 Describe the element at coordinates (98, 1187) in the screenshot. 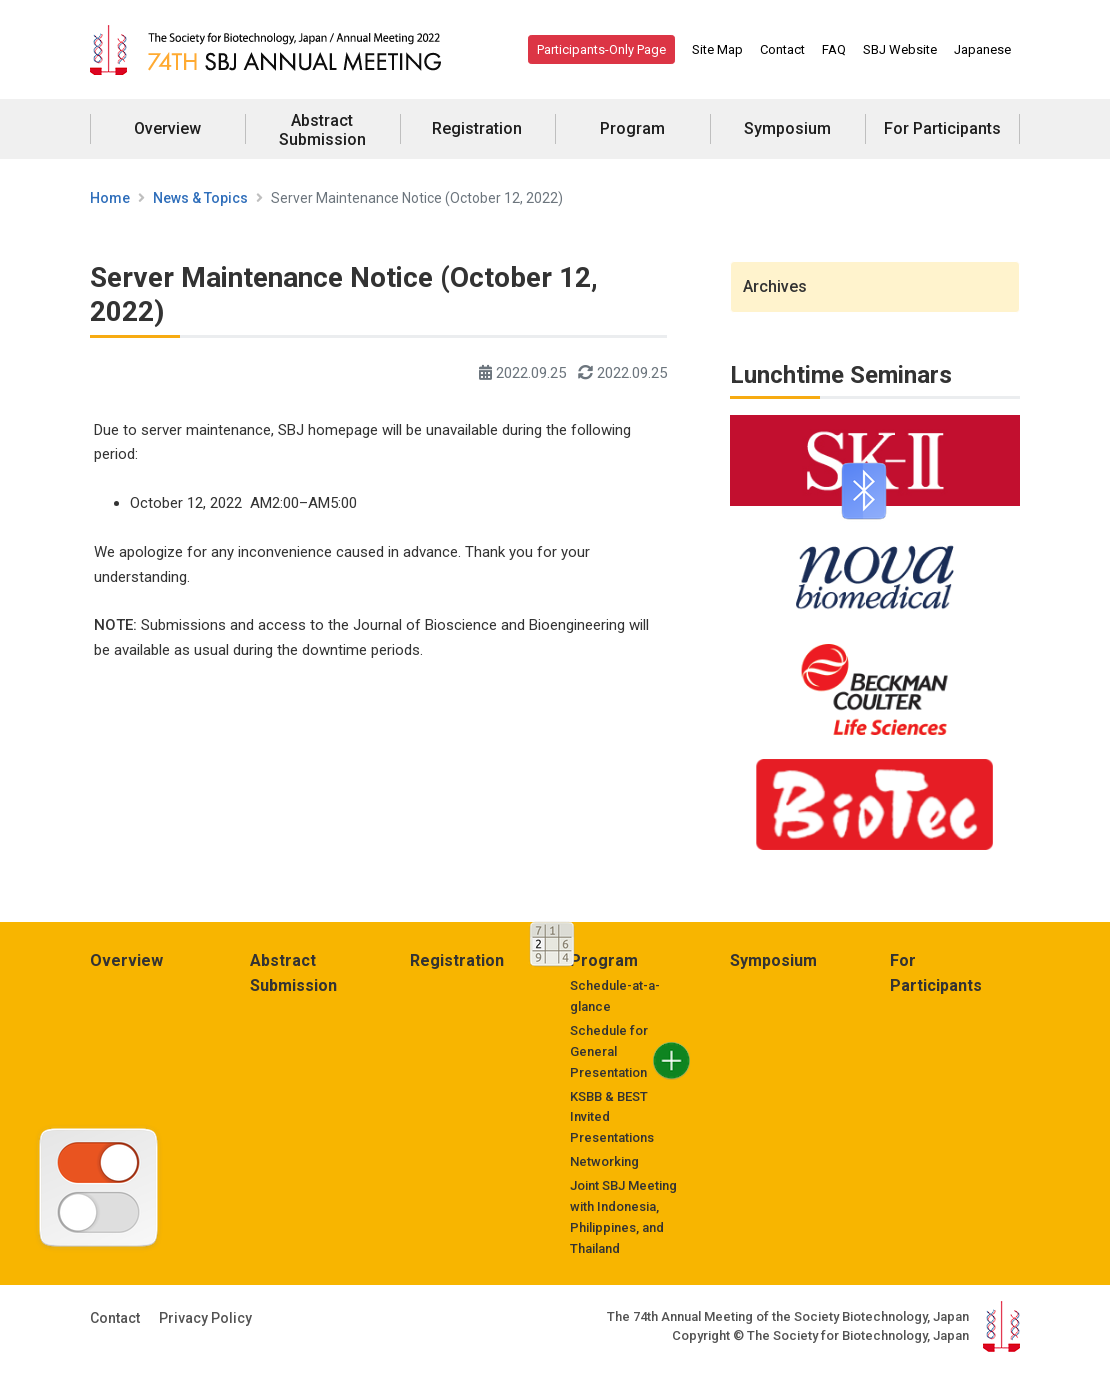

I see `open unity tweak tool settings` at that location.